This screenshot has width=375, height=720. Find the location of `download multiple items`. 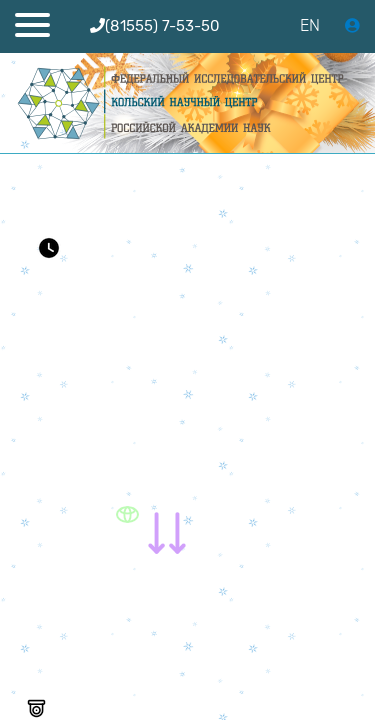

download multiple items is located at coordinates (167, 533).